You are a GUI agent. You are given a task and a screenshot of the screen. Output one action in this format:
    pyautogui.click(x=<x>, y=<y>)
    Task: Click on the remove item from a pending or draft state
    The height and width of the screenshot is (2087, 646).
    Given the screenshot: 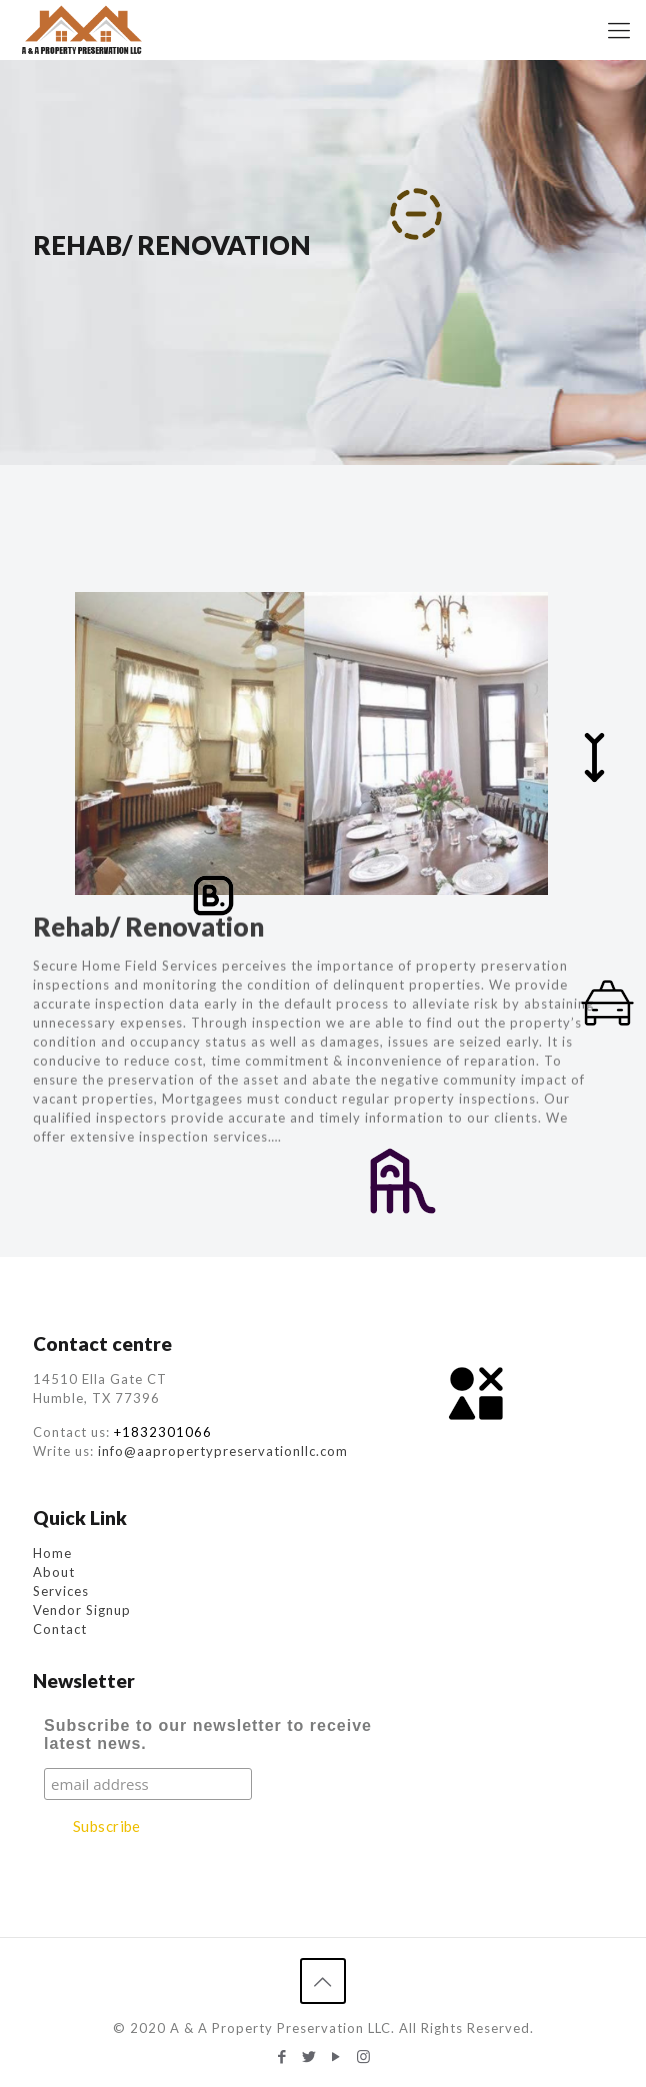 What is the action you would take?
    pyautogui.click(x=416, y=214)
    